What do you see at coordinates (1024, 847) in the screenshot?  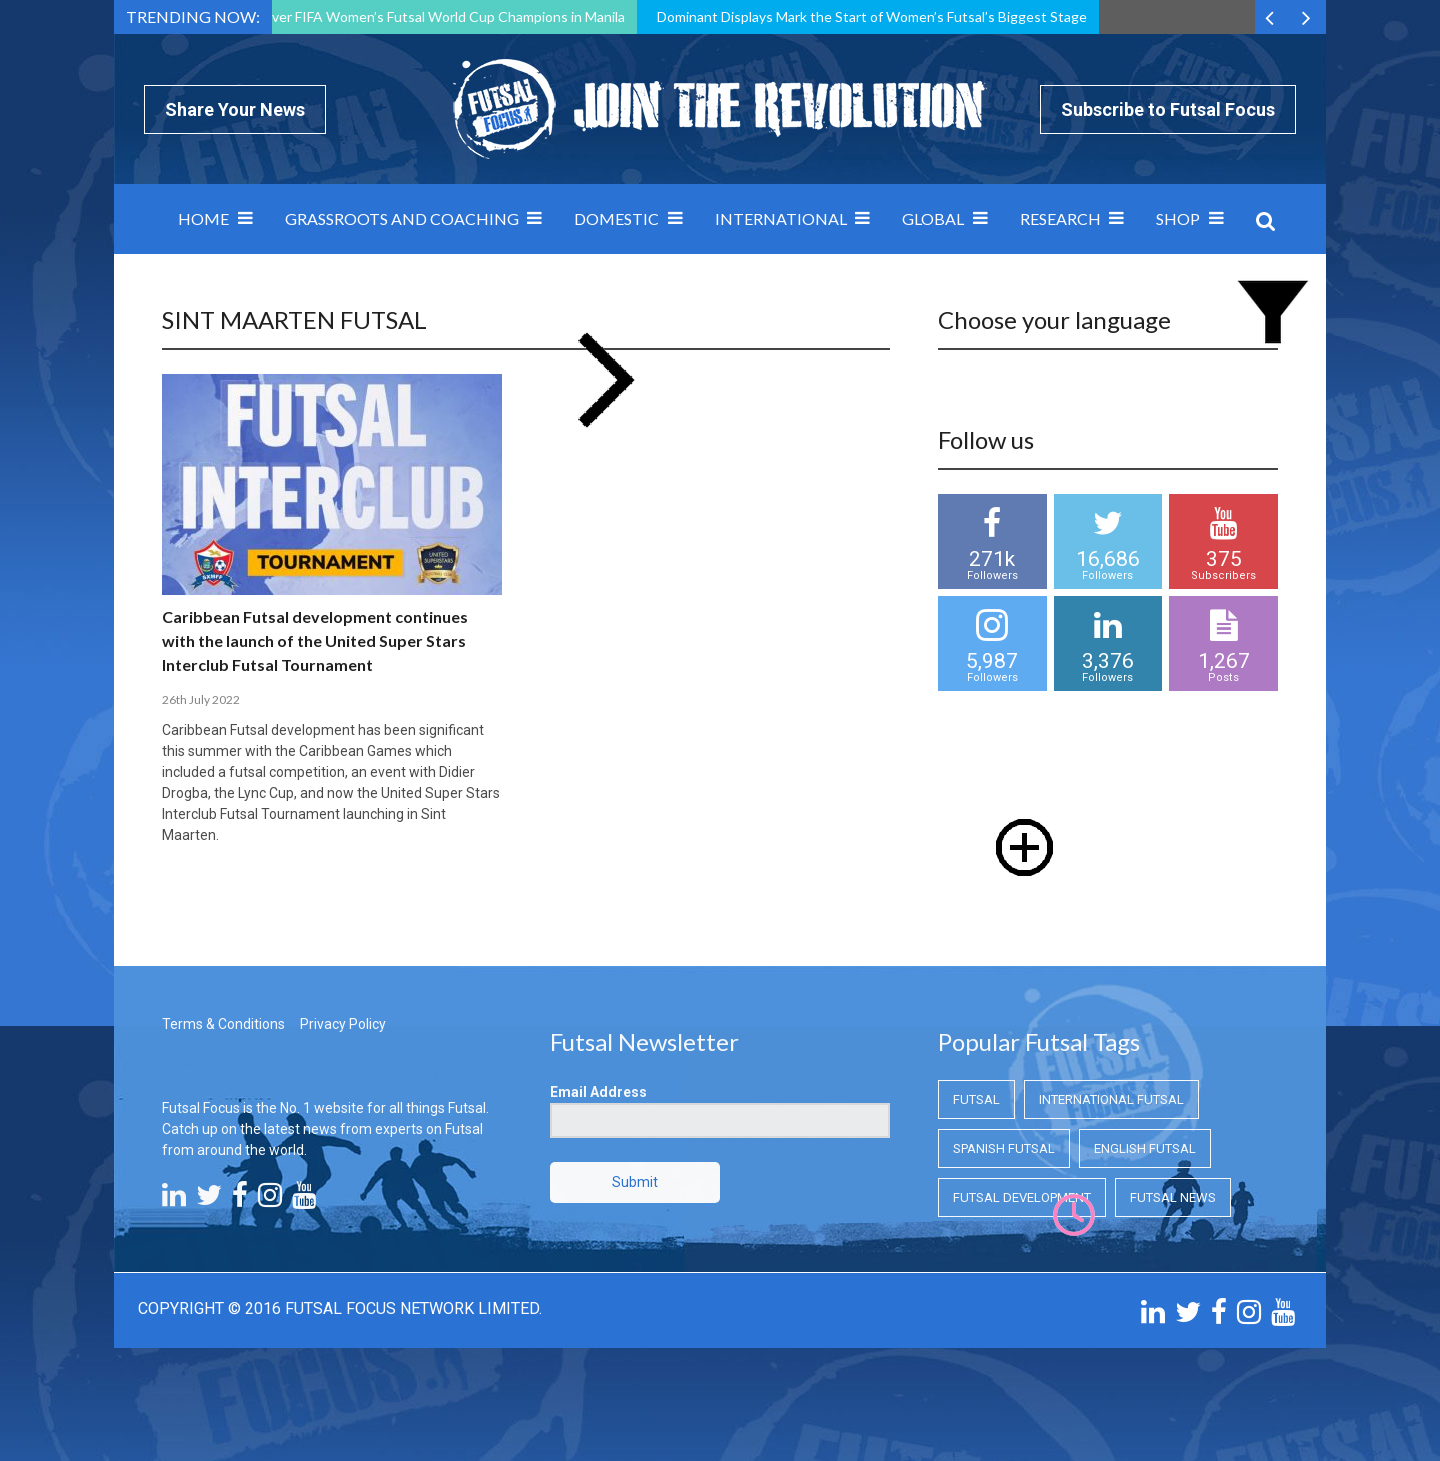 I see `add a new item` at bounding box center [1024, 847].